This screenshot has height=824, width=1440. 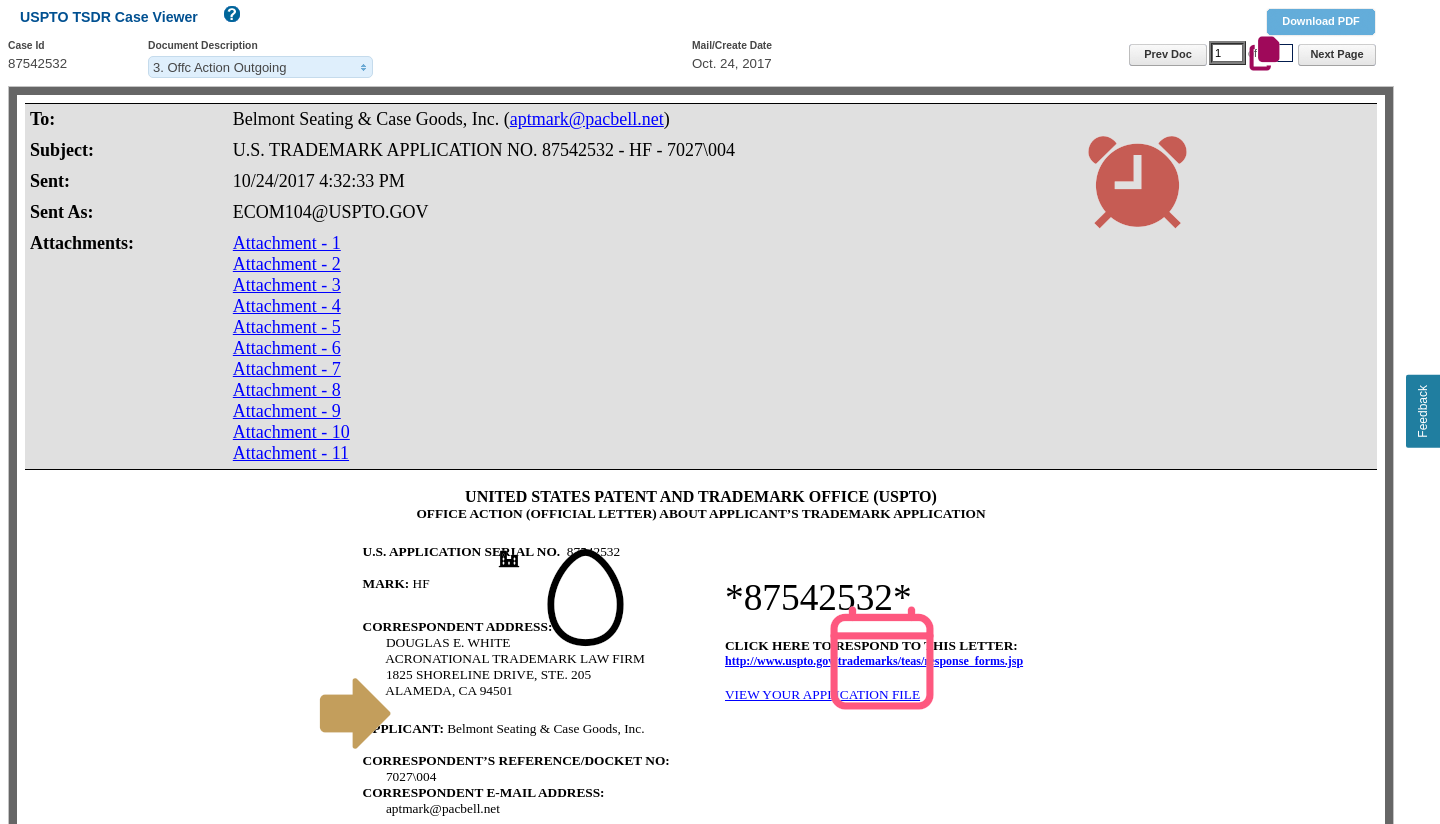 I want to click on set or manage alarms, so click(x=1137, y=181).